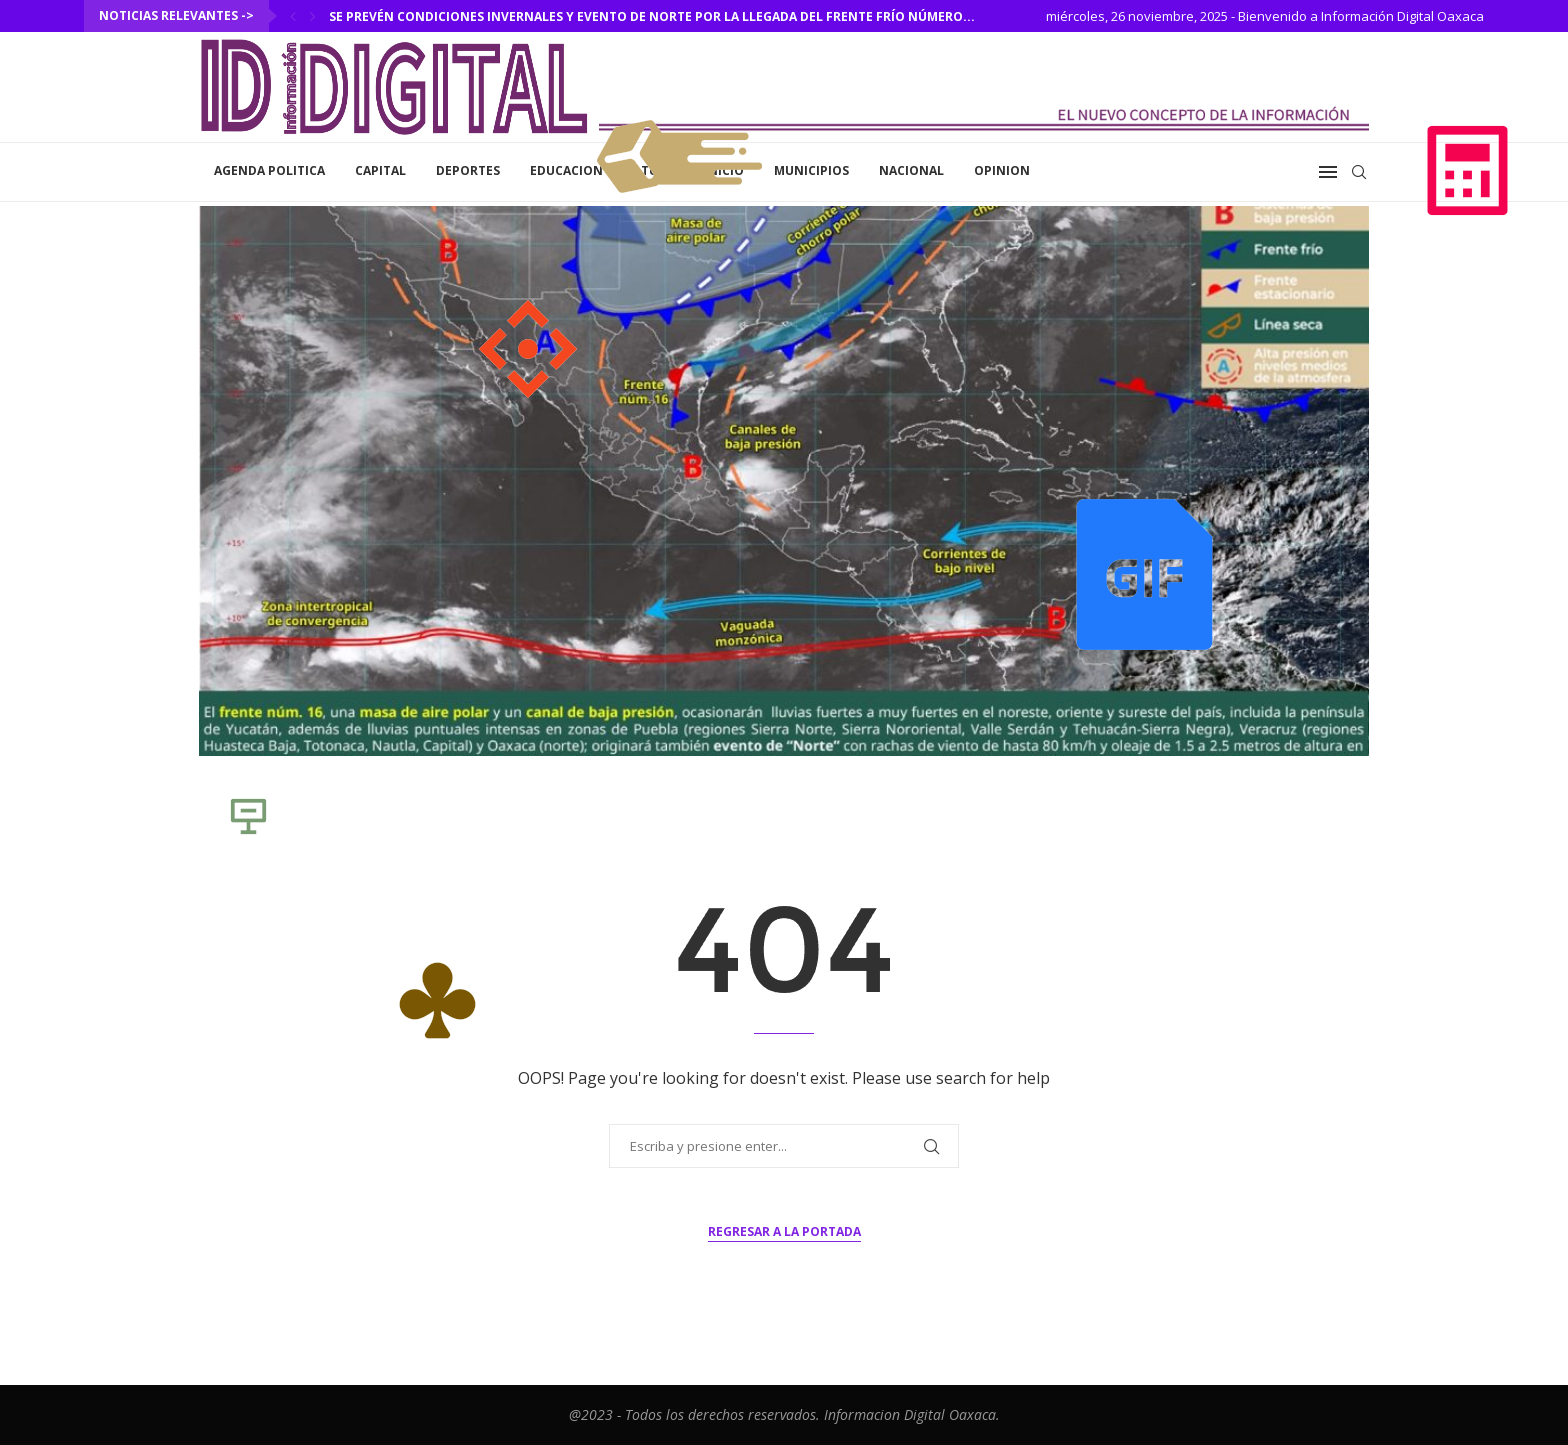 Image resolution: width=1568 pixels, height=1445 pixels. I want to click on drag to reposition this element, so click(528, 349).